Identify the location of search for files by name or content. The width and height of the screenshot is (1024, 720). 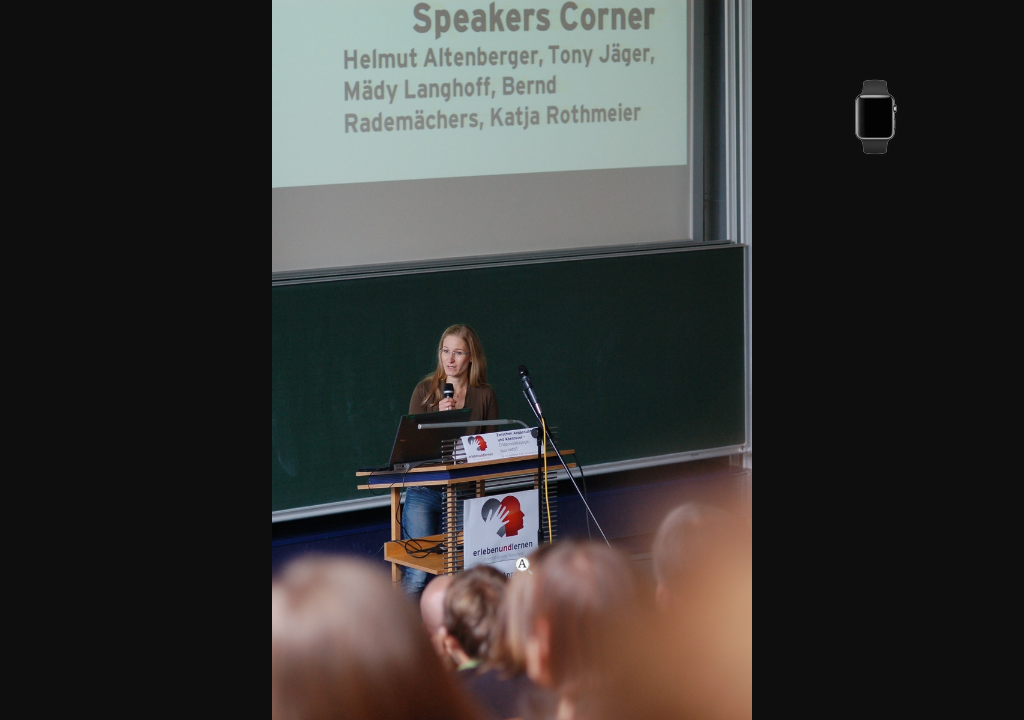
(523, 565).